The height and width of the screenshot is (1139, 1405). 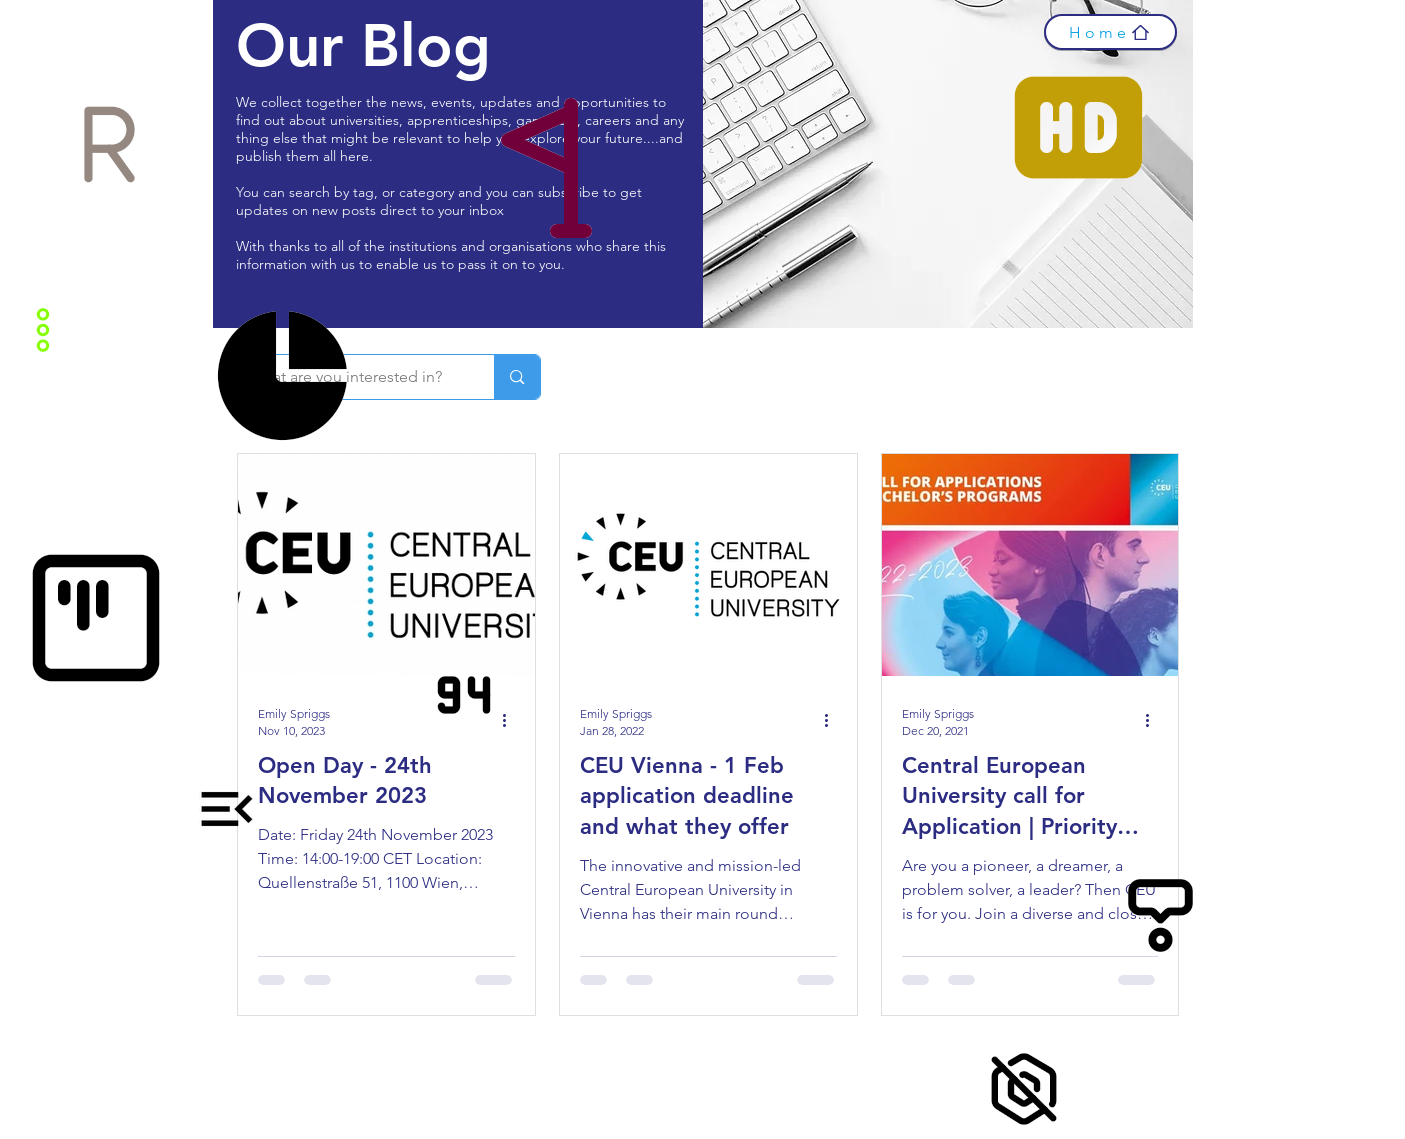 What do you see at coordinates (1078, 127) in the screenshot?
I see `indicates high definition video quality` at bounding box center [1078, 127].